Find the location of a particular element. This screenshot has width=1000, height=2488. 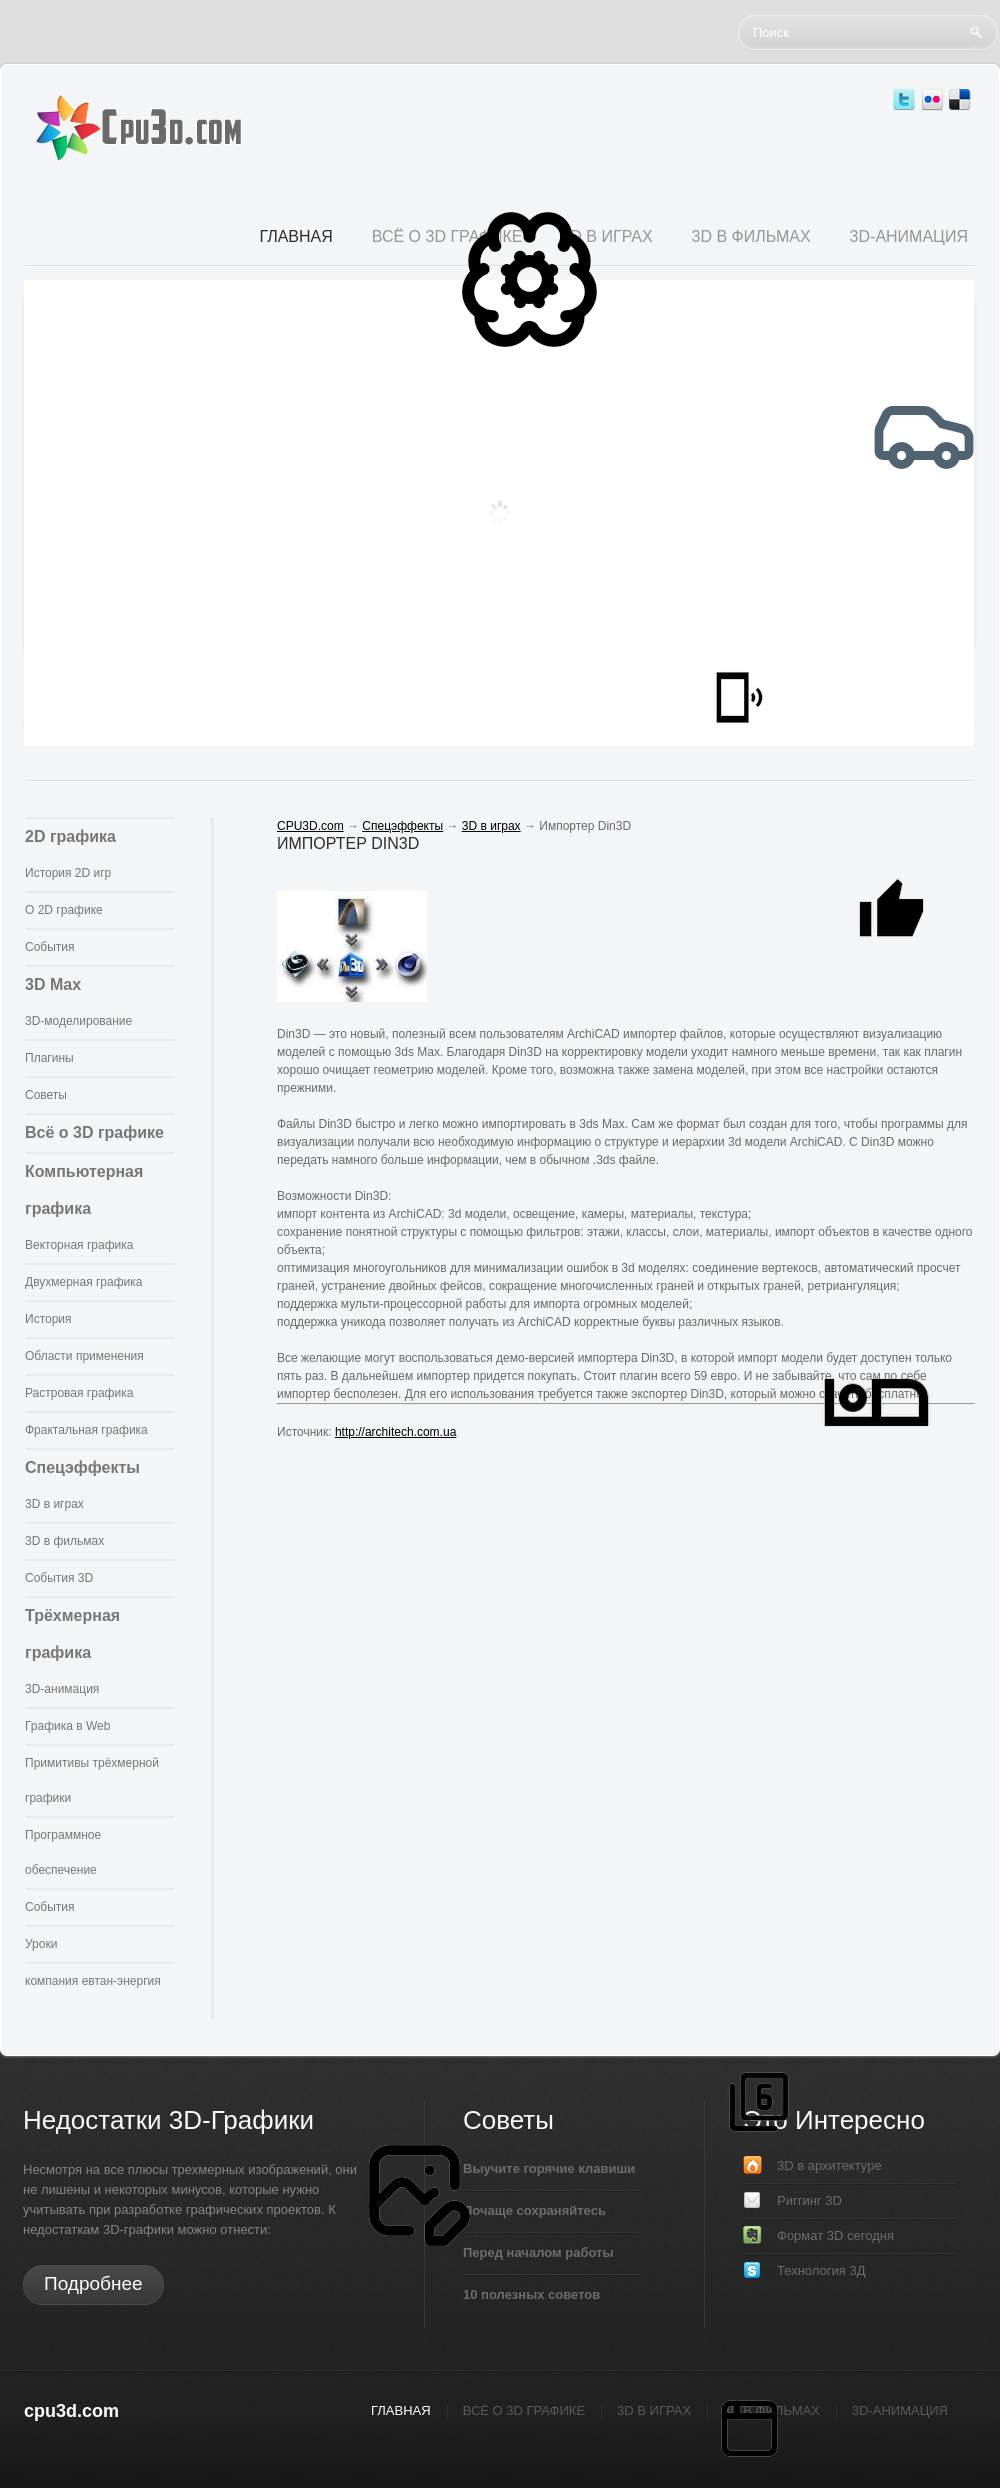

like or upvote this content is located at coordinates (891, 910).